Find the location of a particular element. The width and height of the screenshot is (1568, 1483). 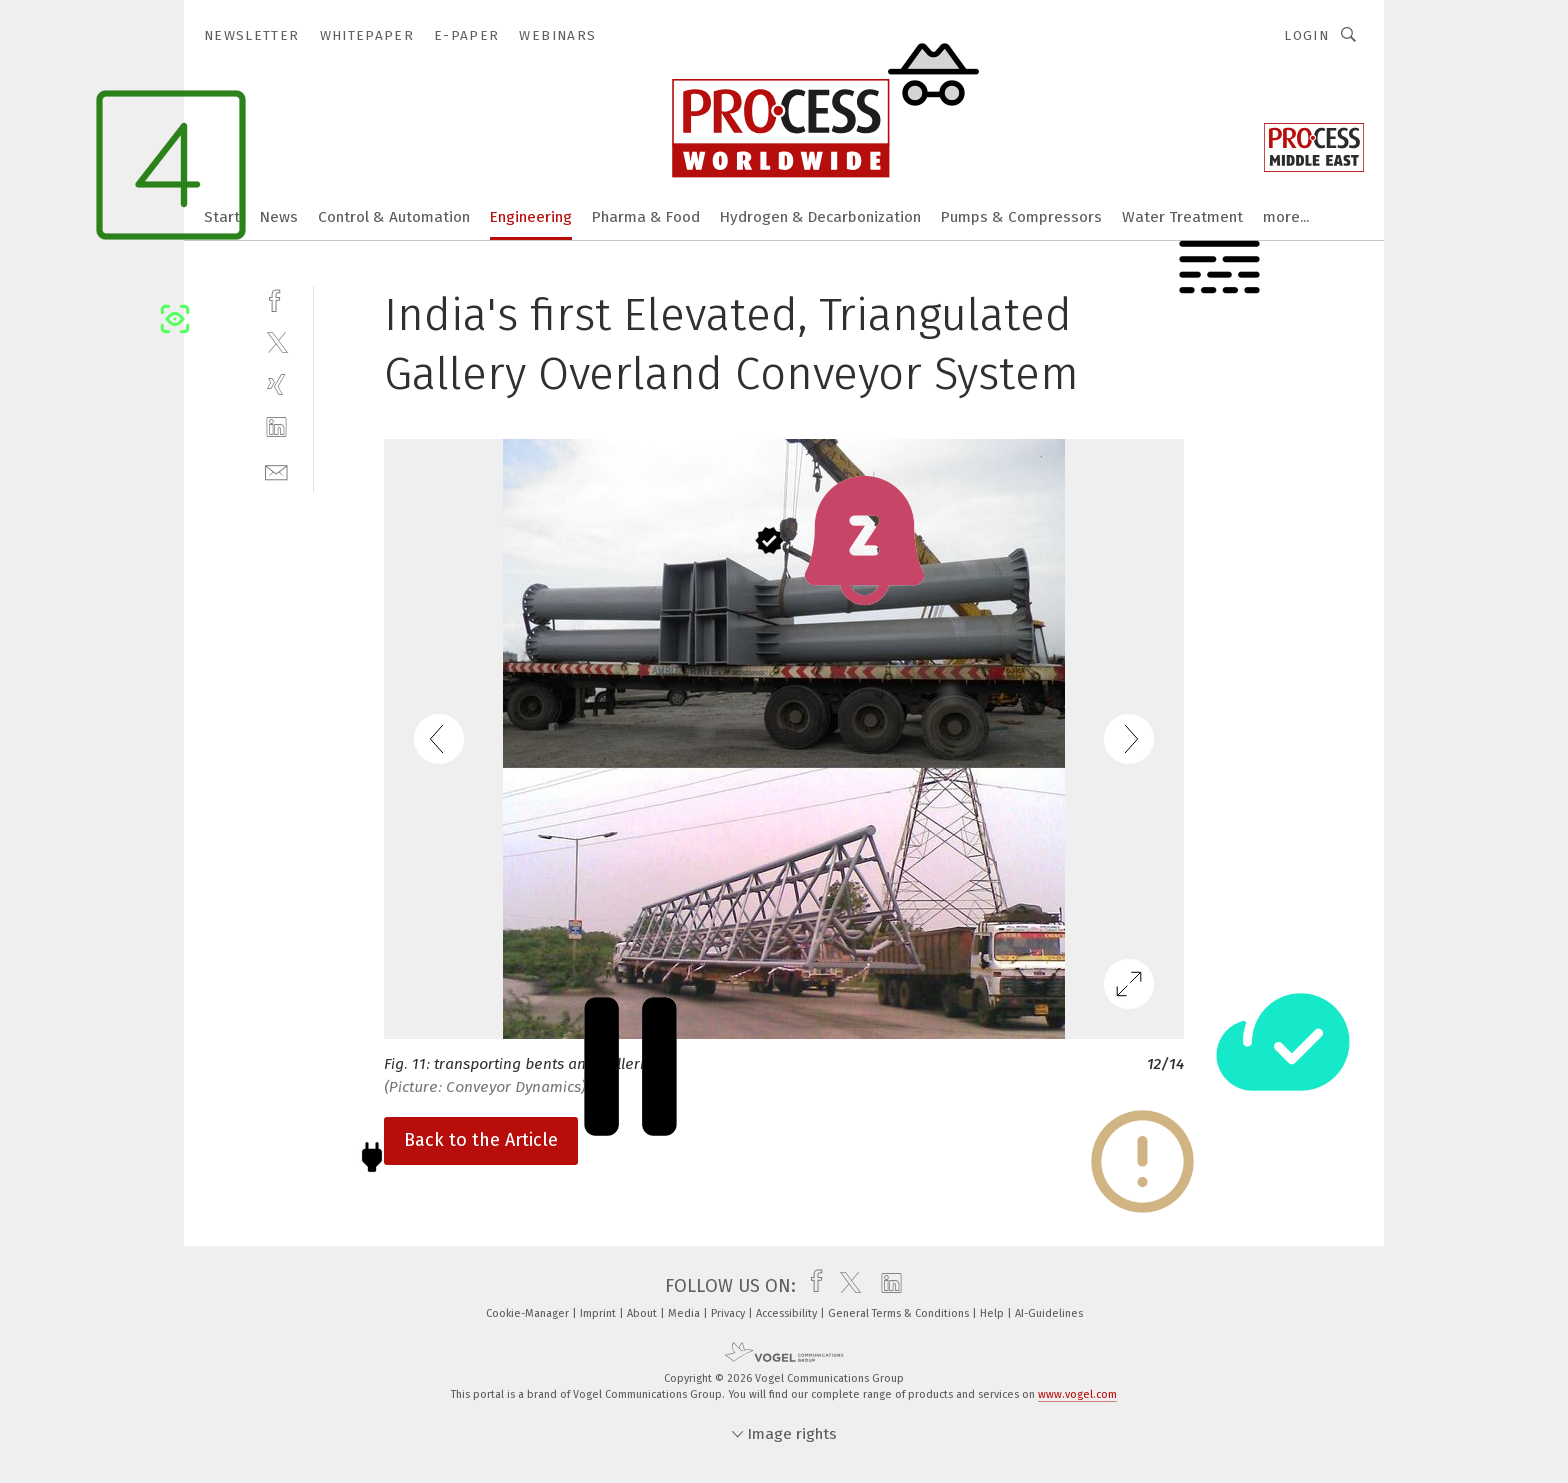

select option number four is located at coordinates (171, 165).